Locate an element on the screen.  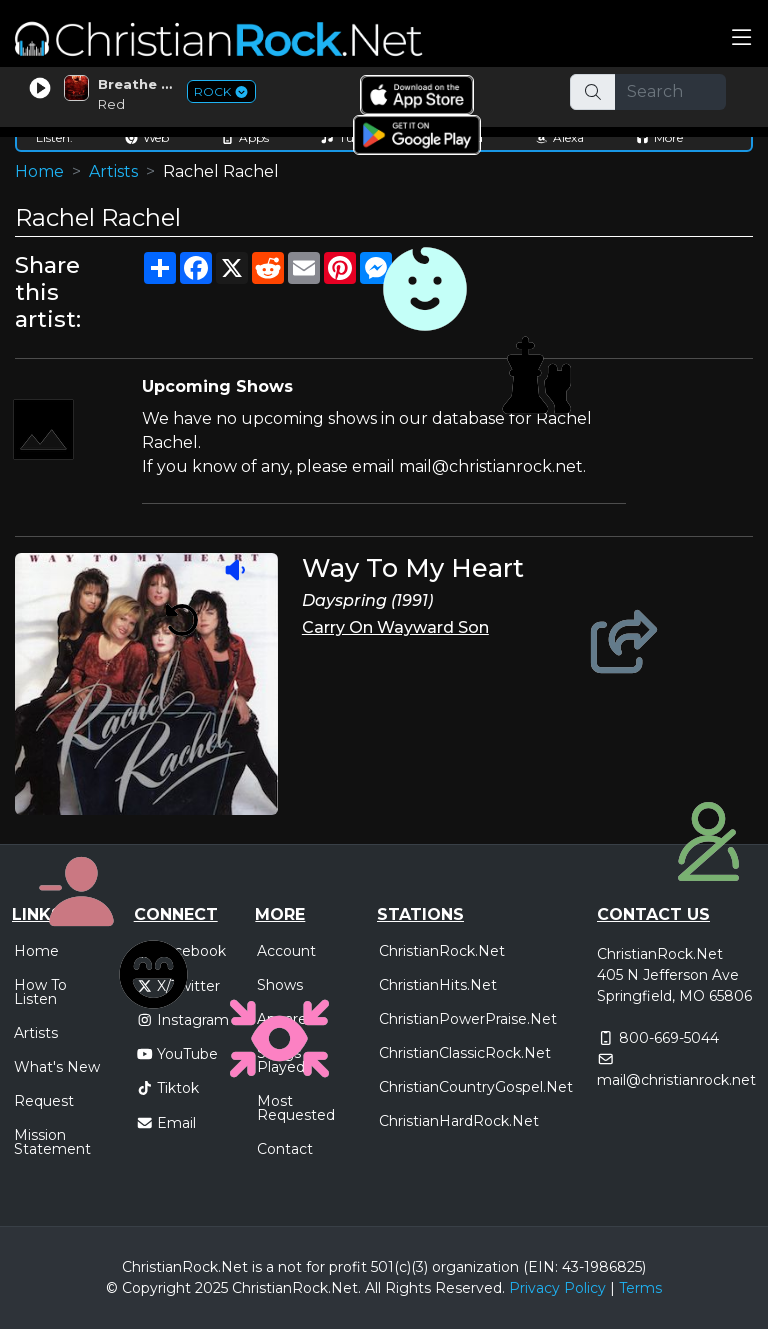
switch to kids mode or child-friendly content is located at coordinates (425, 289).